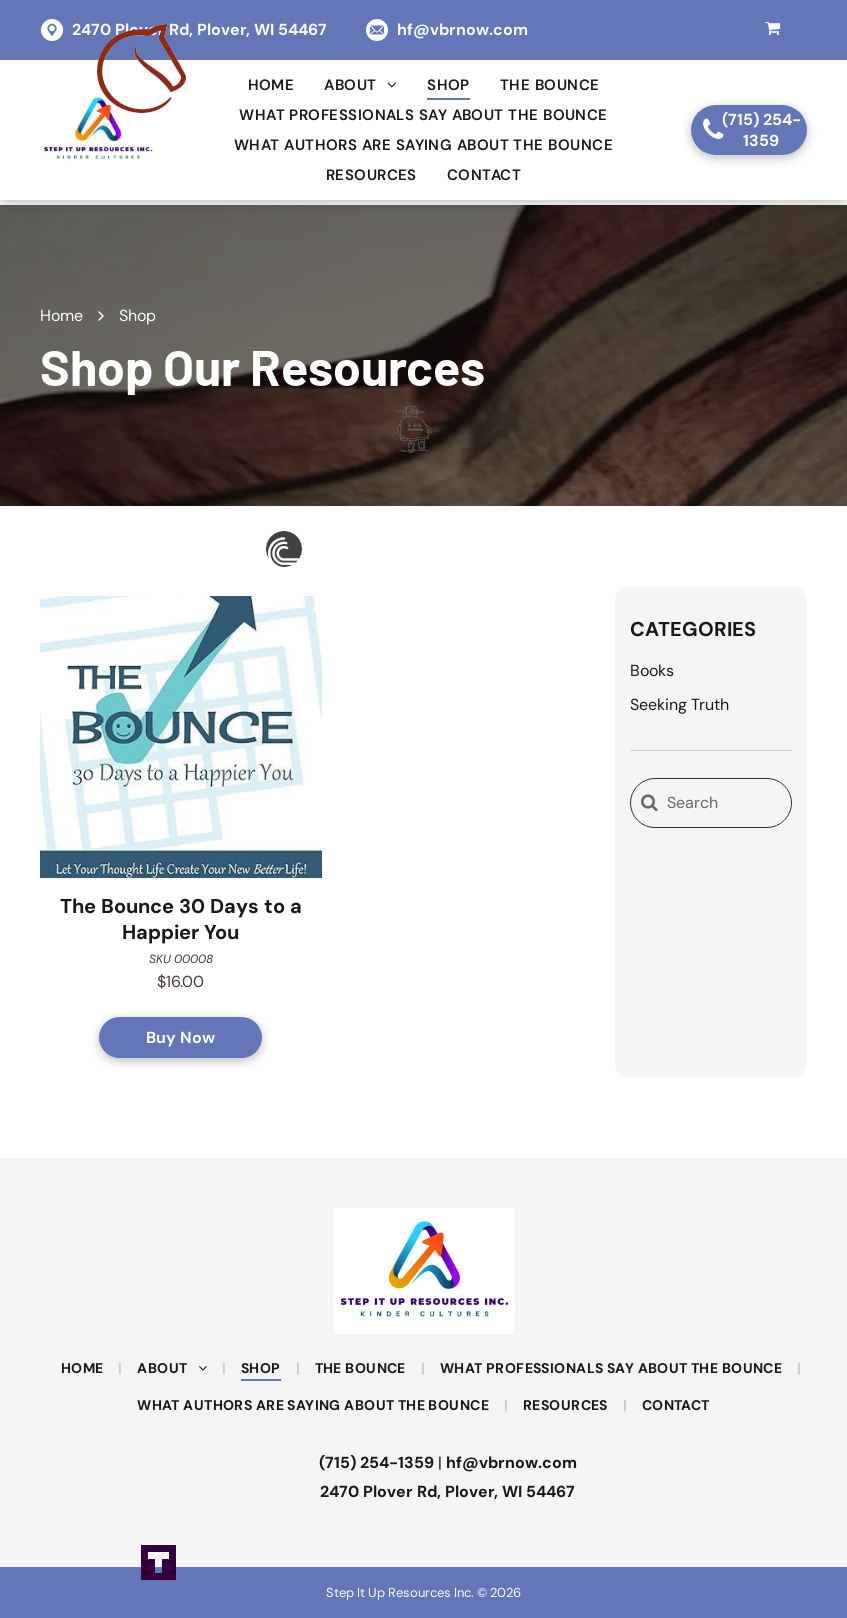  Describe the element at coordinates (284, 549) in the screenshot. I see `open BitTorrent application` at that location.